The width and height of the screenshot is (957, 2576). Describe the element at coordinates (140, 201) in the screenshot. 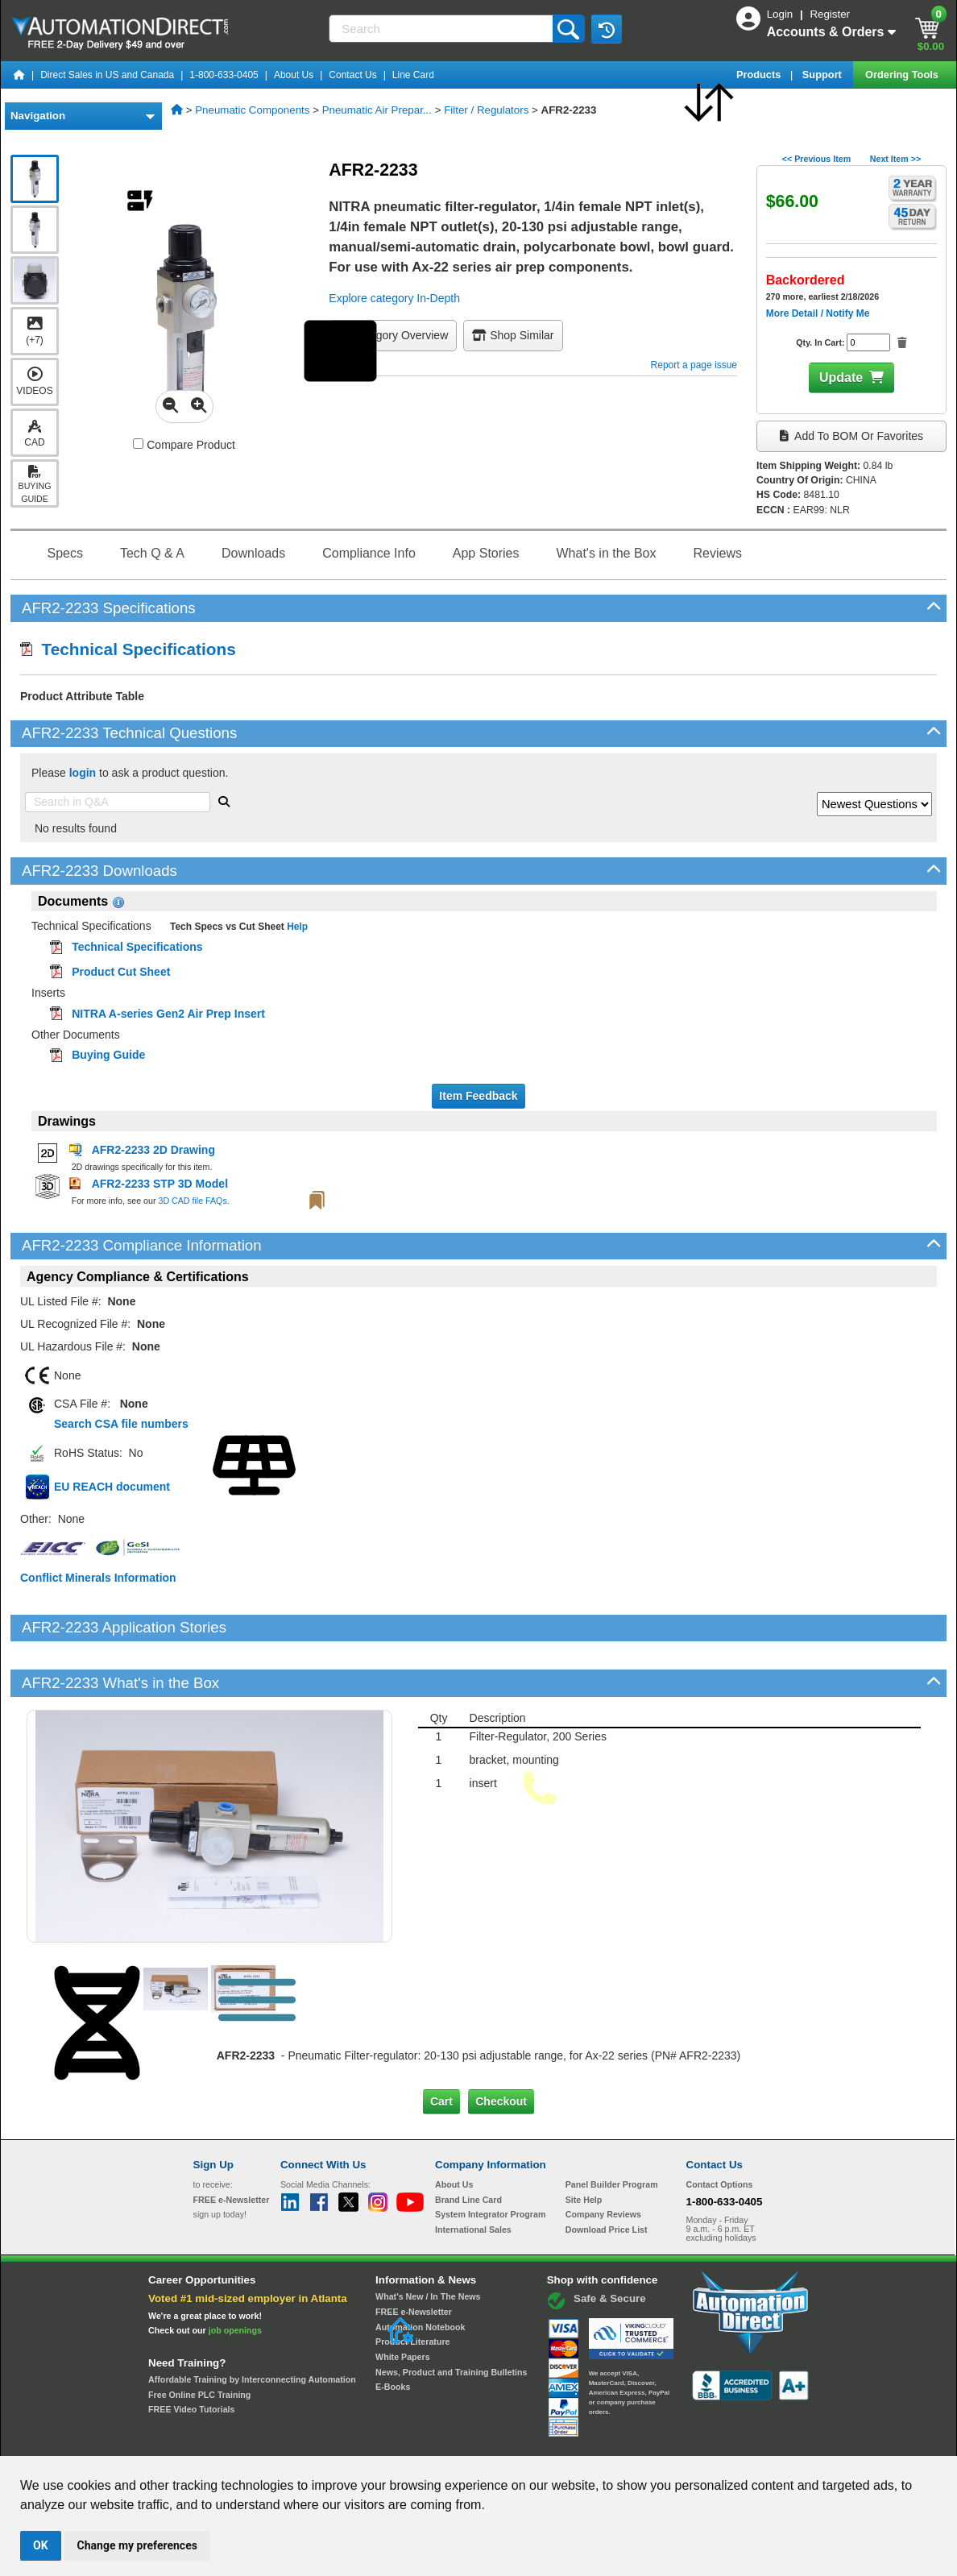

I see `access dynamic or auto-generated forms` at that location.